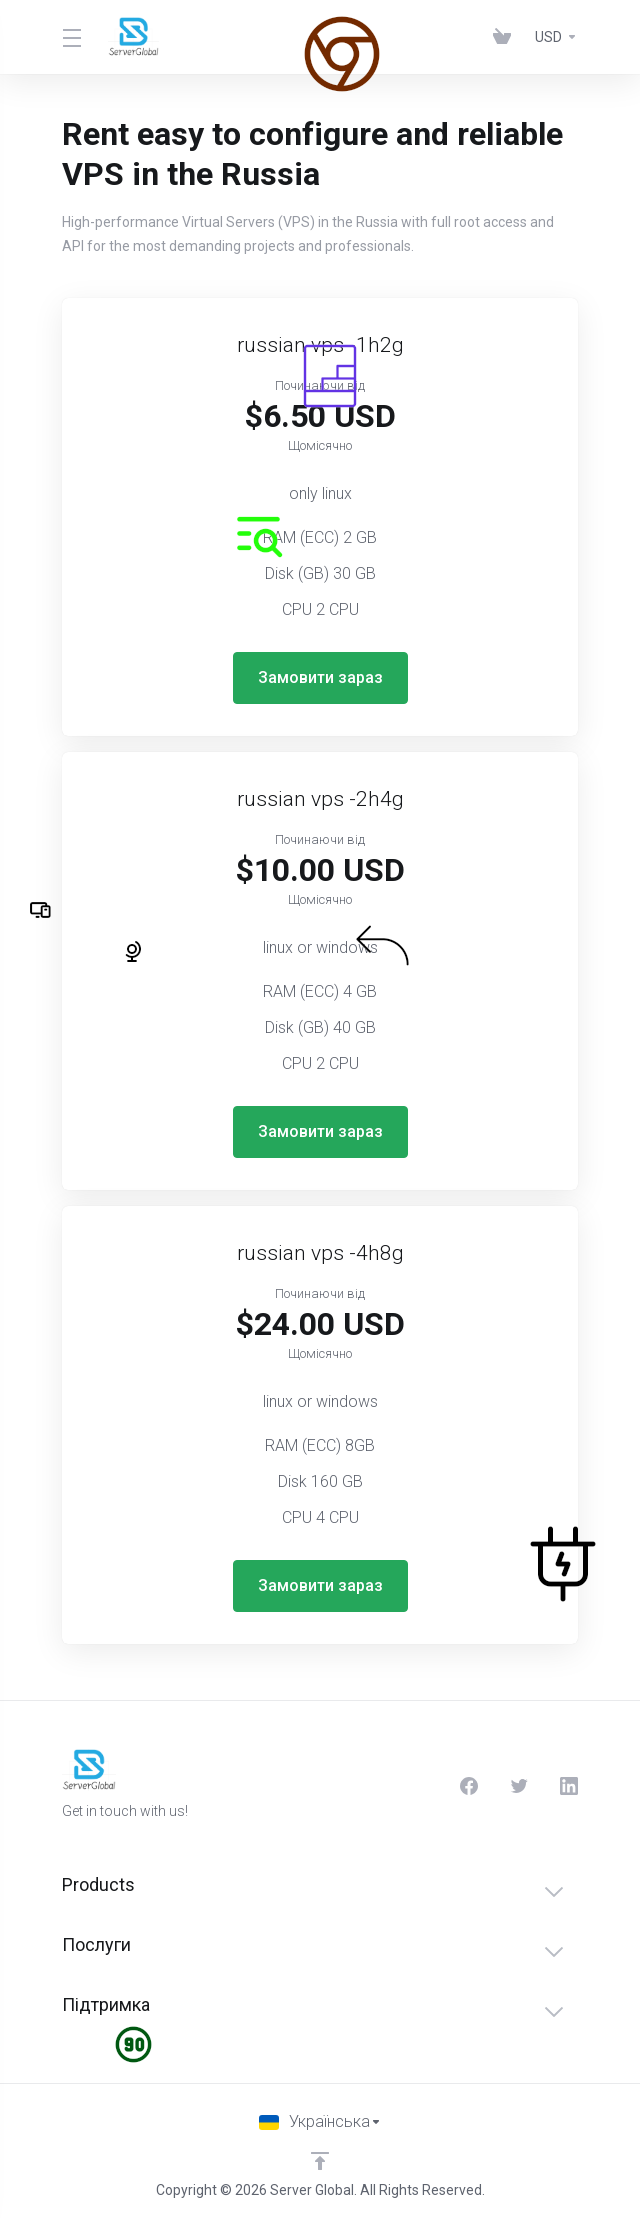 The image size is (640, 2218). What do you see at coordinates (133, 2044) in the screenshot?
I see `set timer or duration for 90 seconds` at bounding box center [133, 2044].